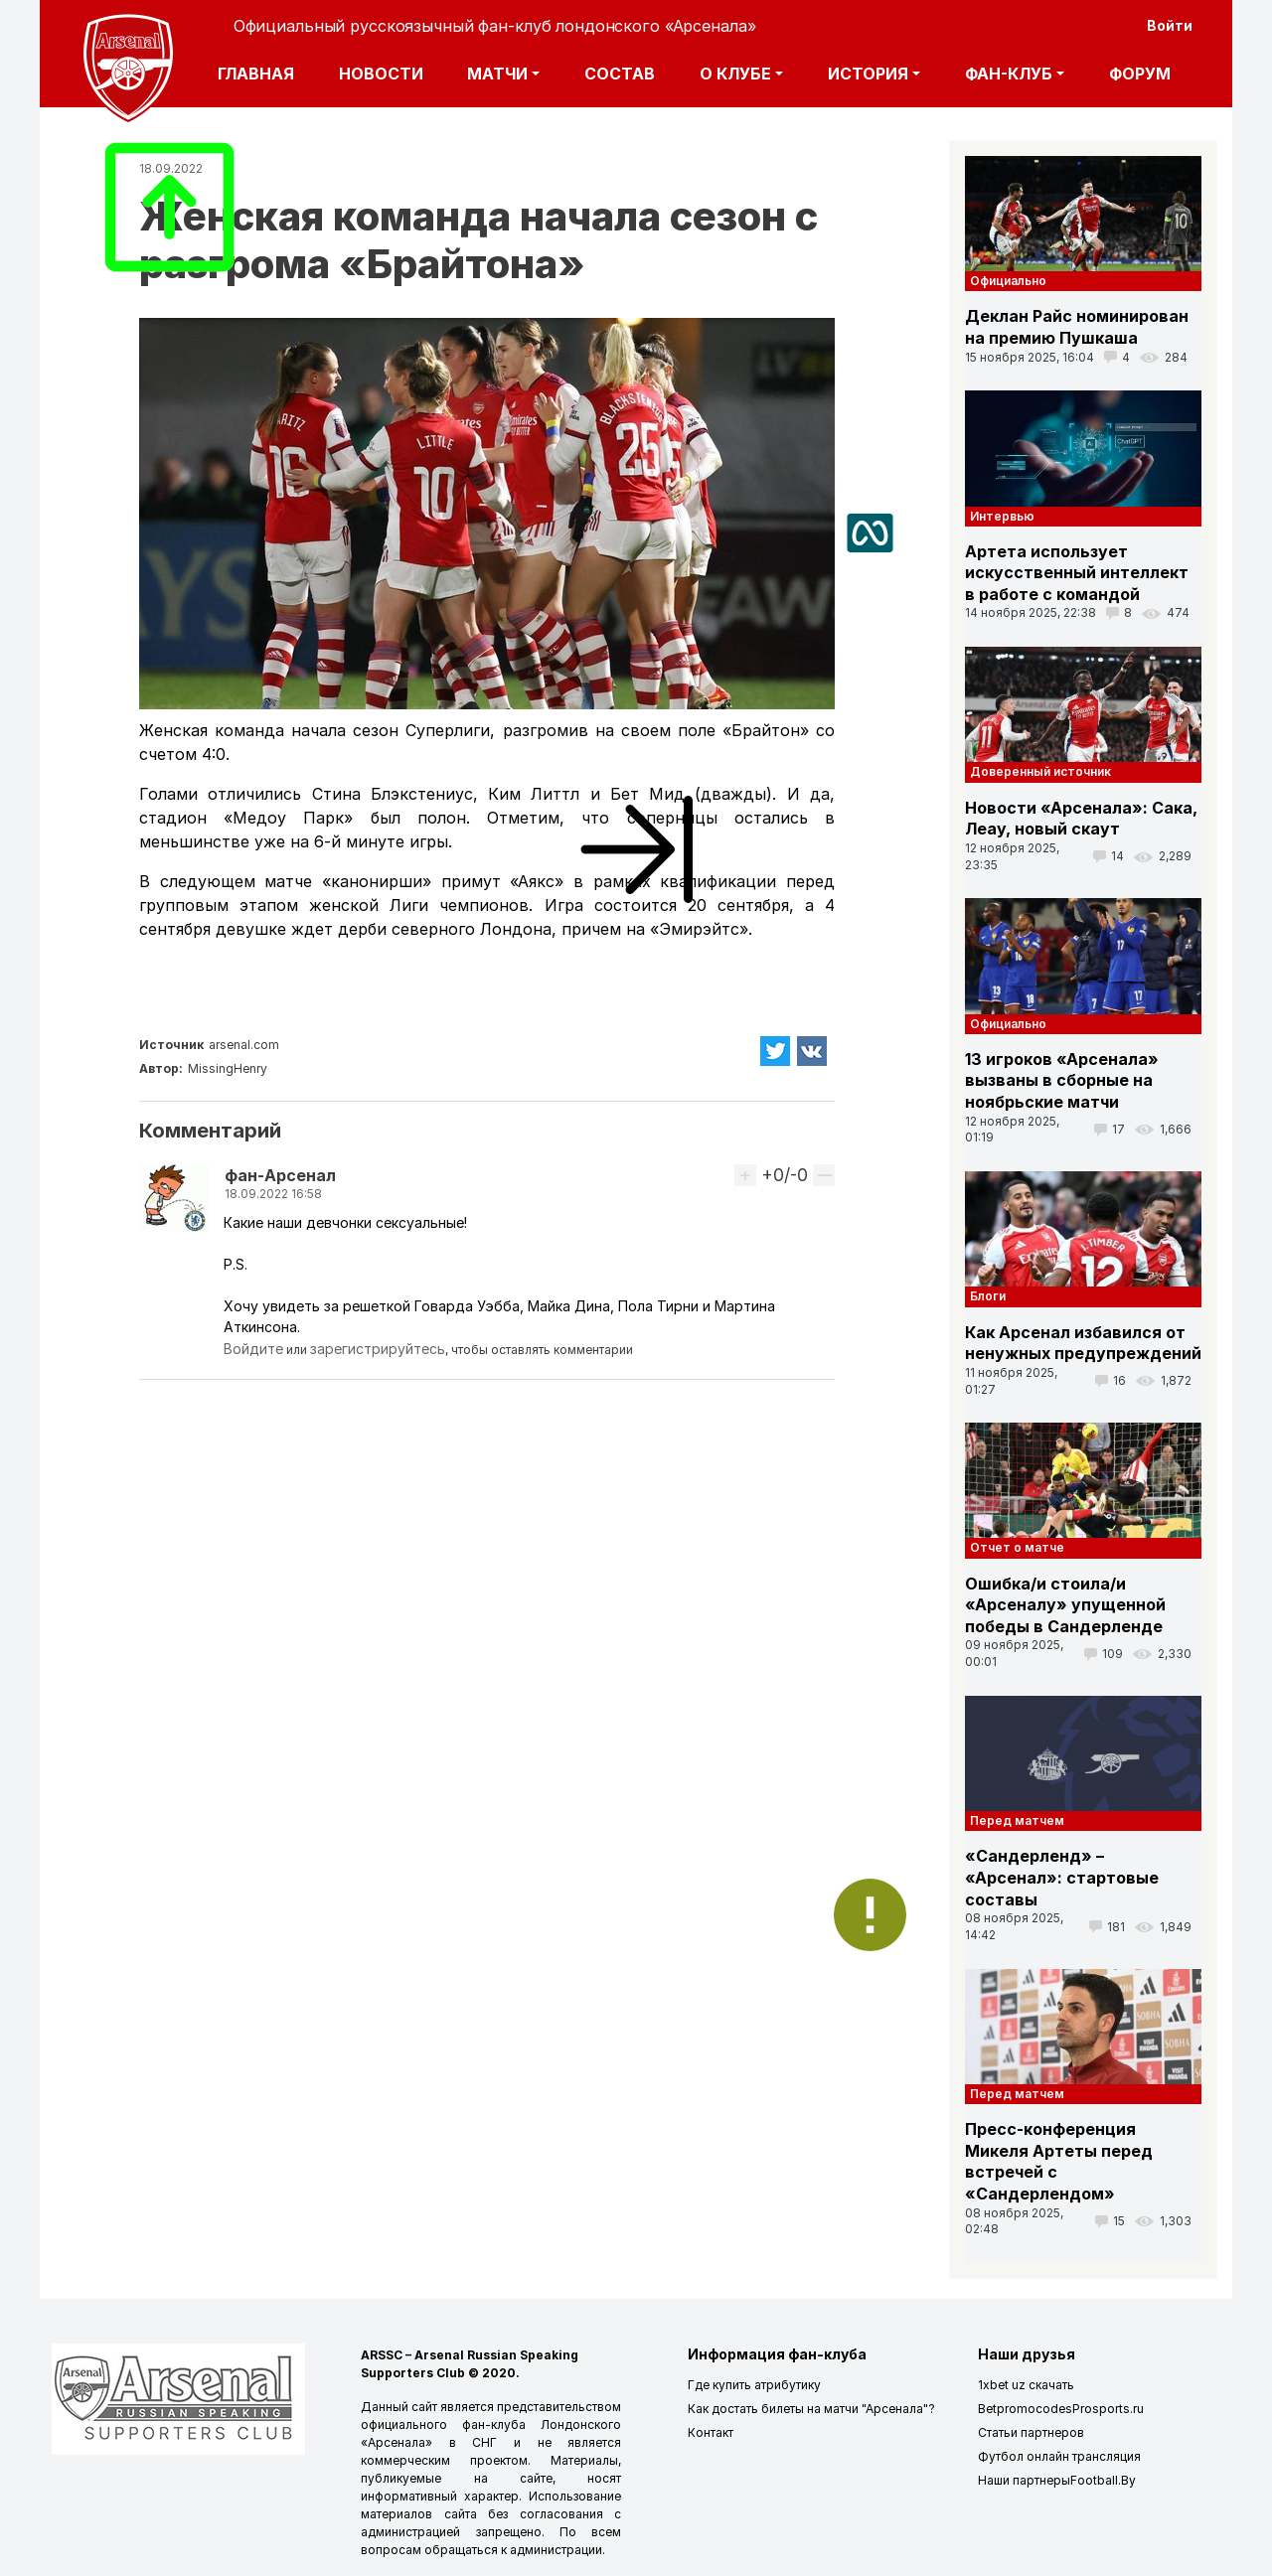  Describe the element at coordinates (169, 207) in the screenshot. I see `upload a file or content` at that location.